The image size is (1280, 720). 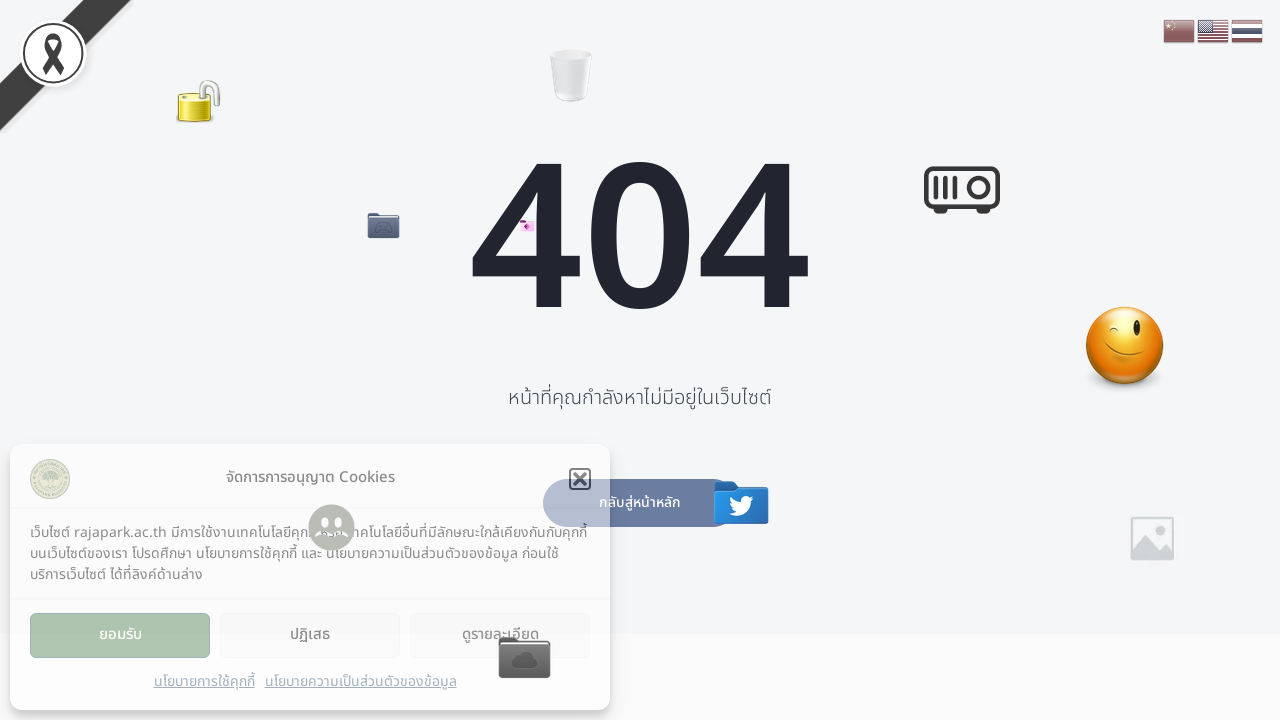 What do you see at coordinates (198, 101) in the screenshot?
I see `indicates changes are allowed or permissions are unlocked` at bounding box center [198, 101].